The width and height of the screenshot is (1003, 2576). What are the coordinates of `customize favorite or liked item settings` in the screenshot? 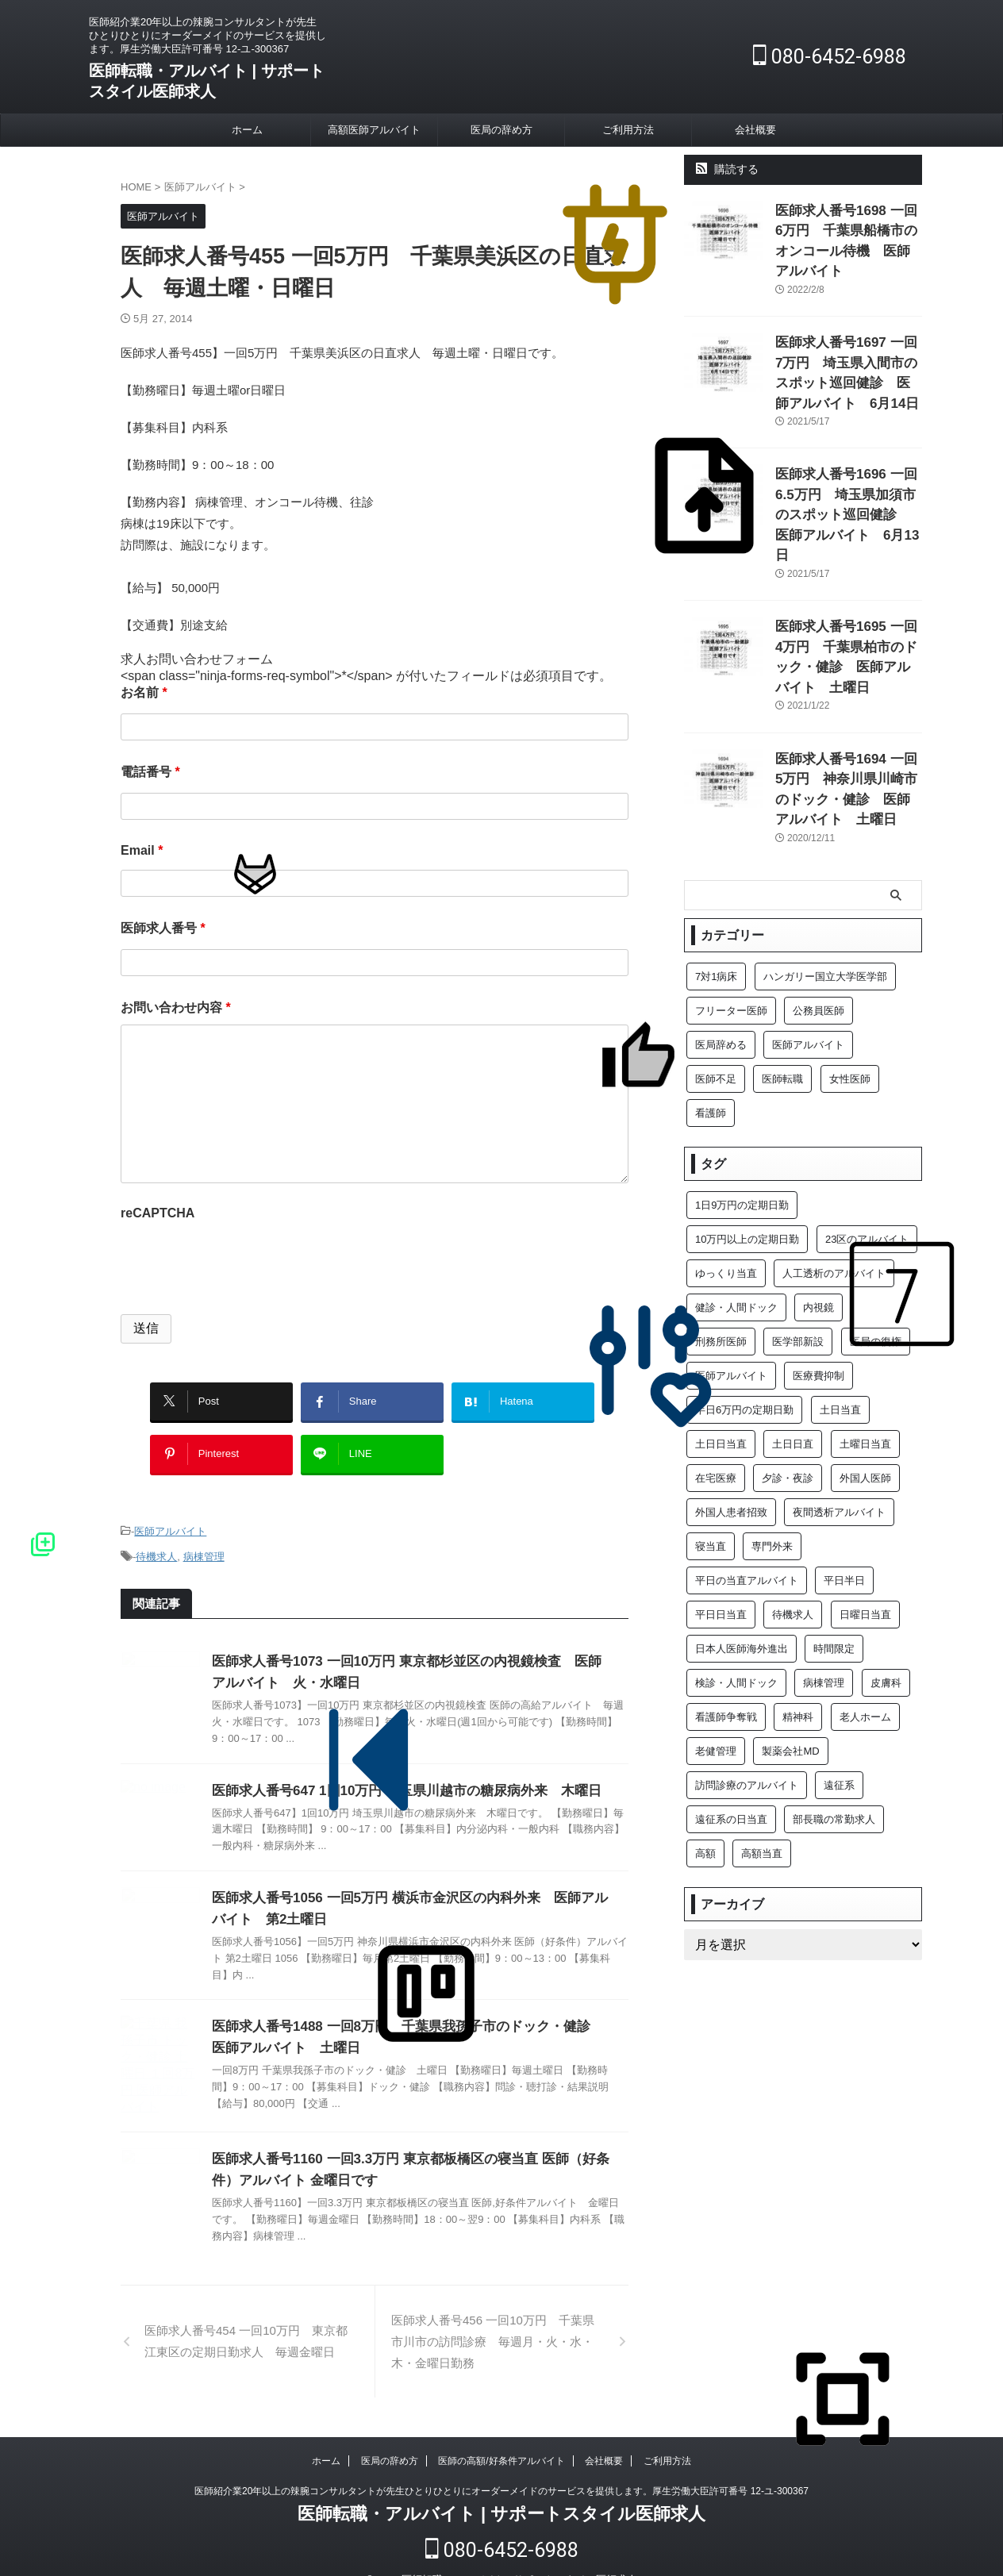 It's located at (644, 1360).